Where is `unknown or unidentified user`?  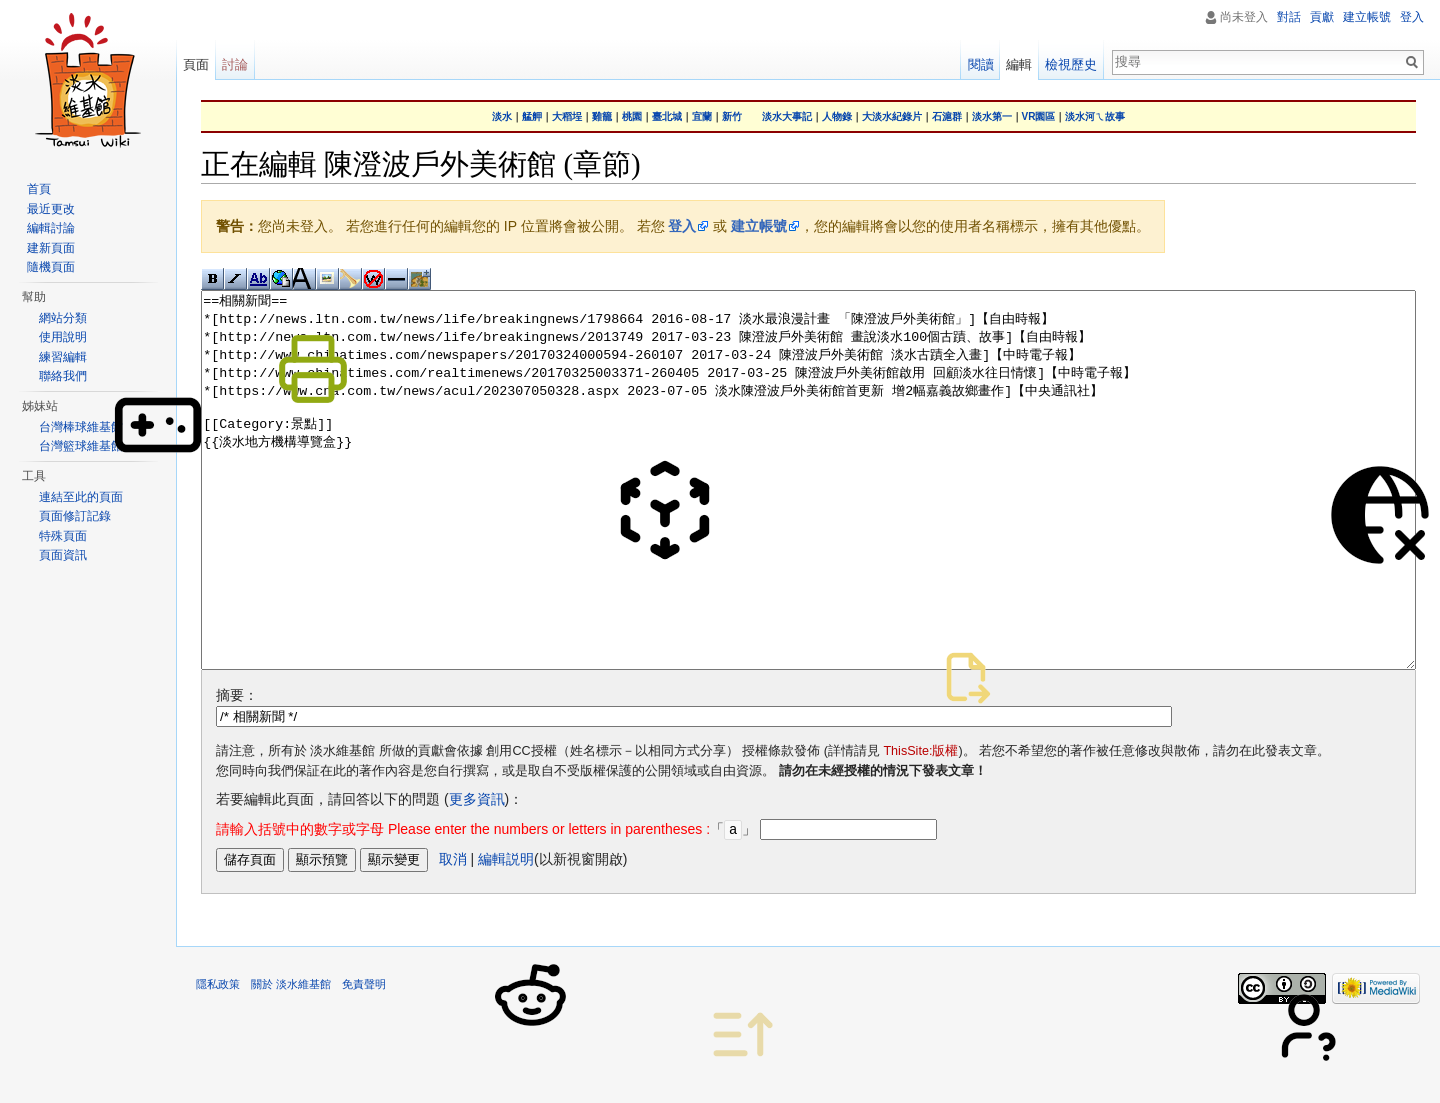
unknown or unidentified user is located at coordinates (1304, 1026).